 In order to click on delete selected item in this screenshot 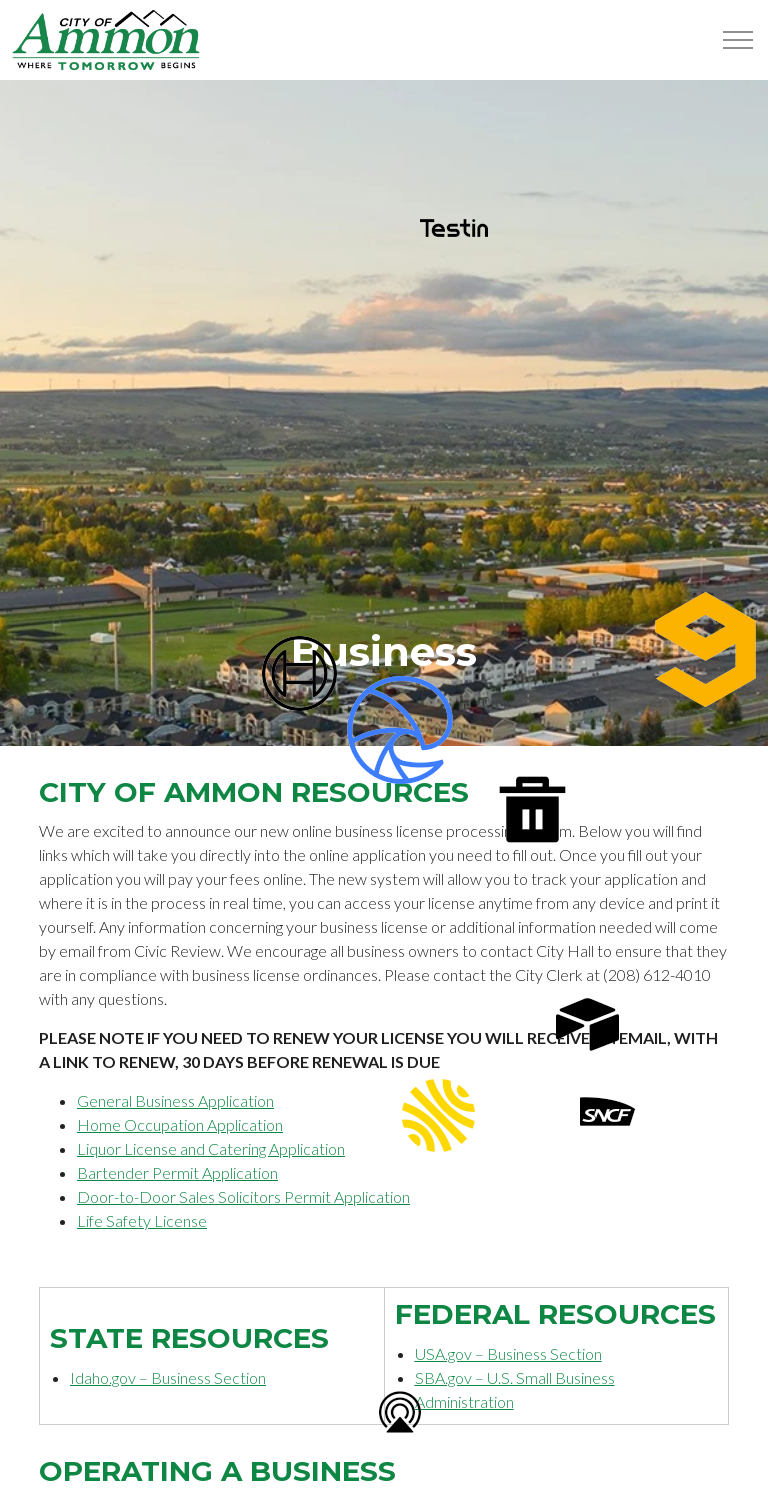, I will do `click(532, 809)`.